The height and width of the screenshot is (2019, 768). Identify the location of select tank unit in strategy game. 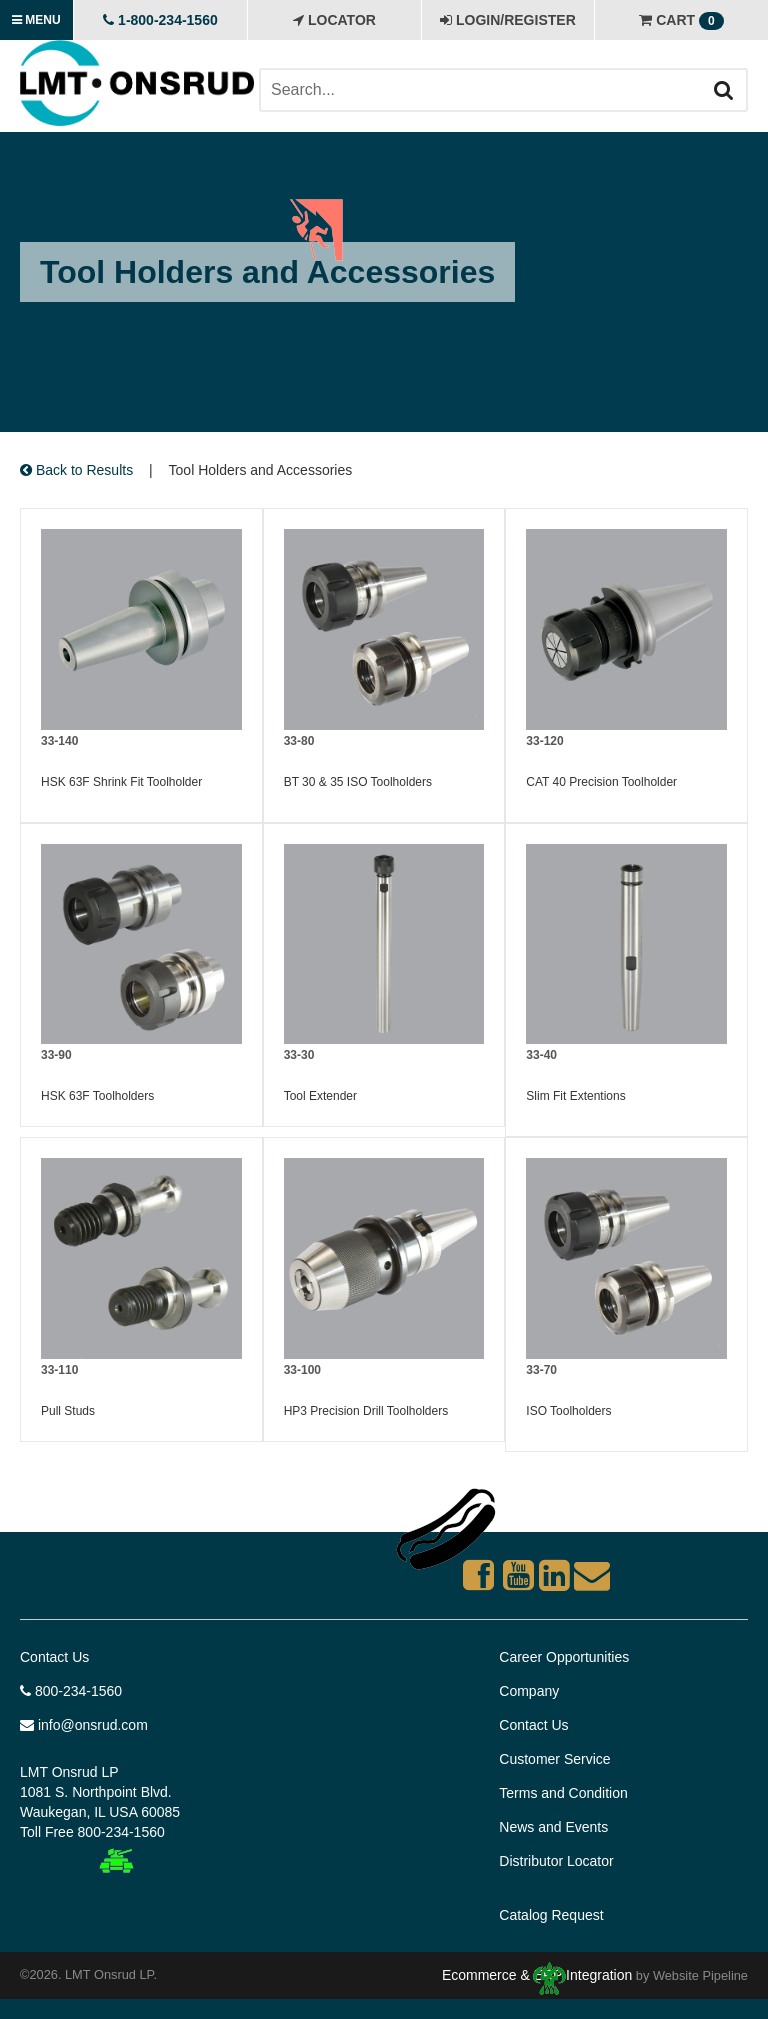
(116, 1860).